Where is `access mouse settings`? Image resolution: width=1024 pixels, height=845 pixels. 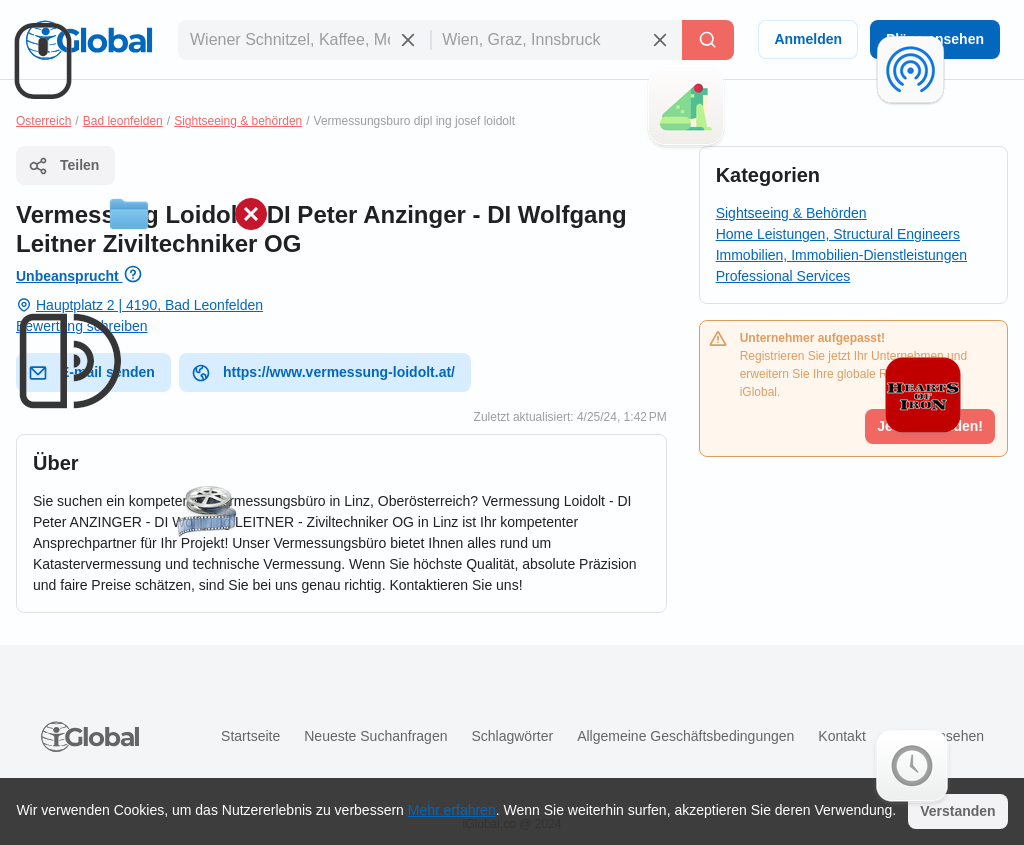
access mouse settings is located at coordinates (43, 61).